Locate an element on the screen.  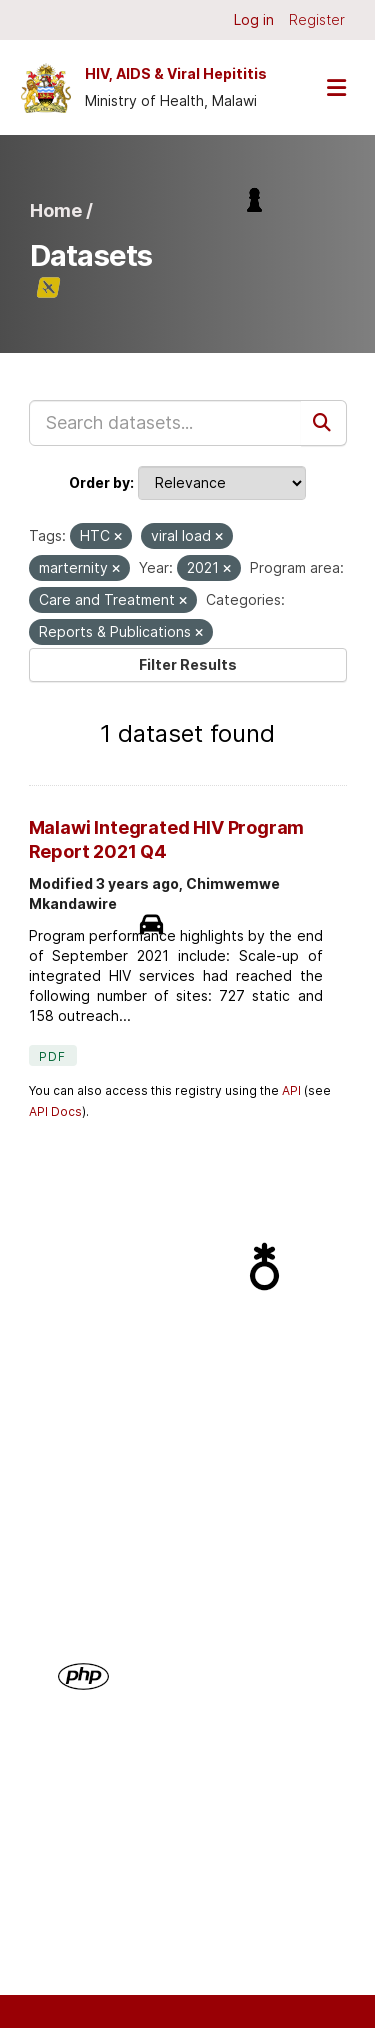
select car or automobile option is located at coordinates (151, 924).